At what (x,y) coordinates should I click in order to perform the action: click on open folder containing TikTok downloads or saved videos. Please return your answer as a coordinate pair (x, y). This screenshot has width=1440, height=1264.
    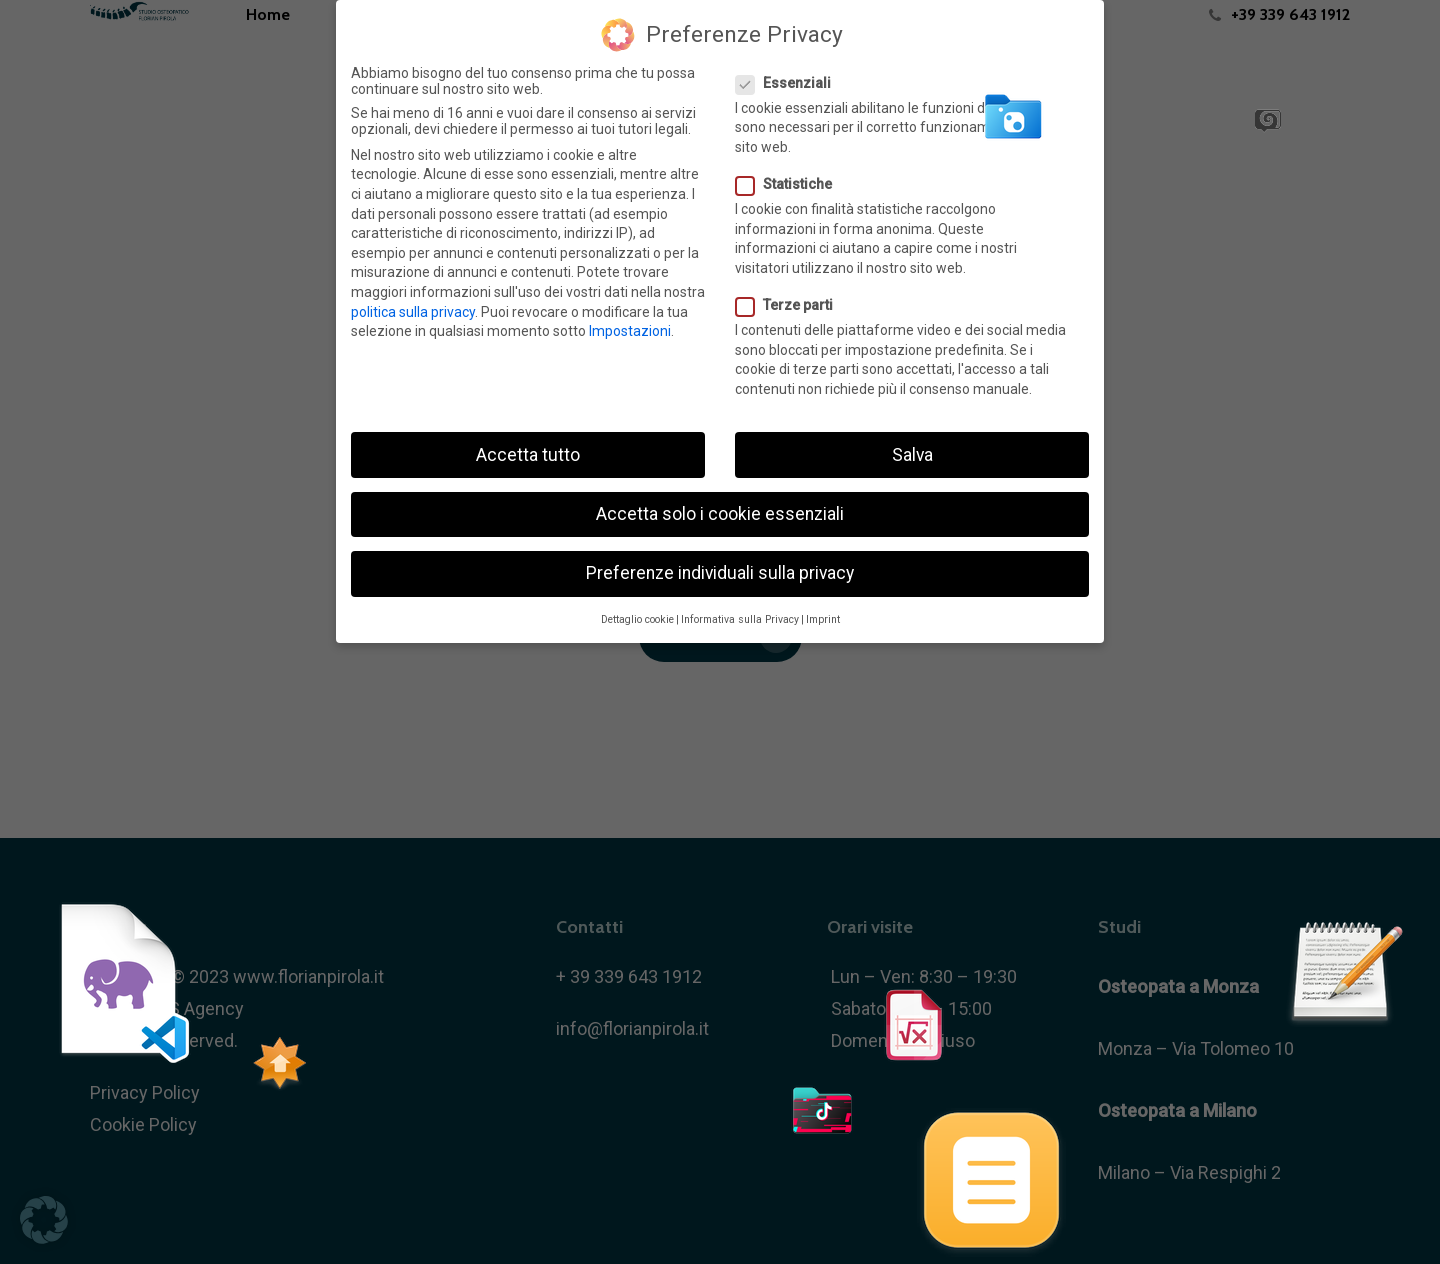
    Looking at the image, I should click on (822, 1112).